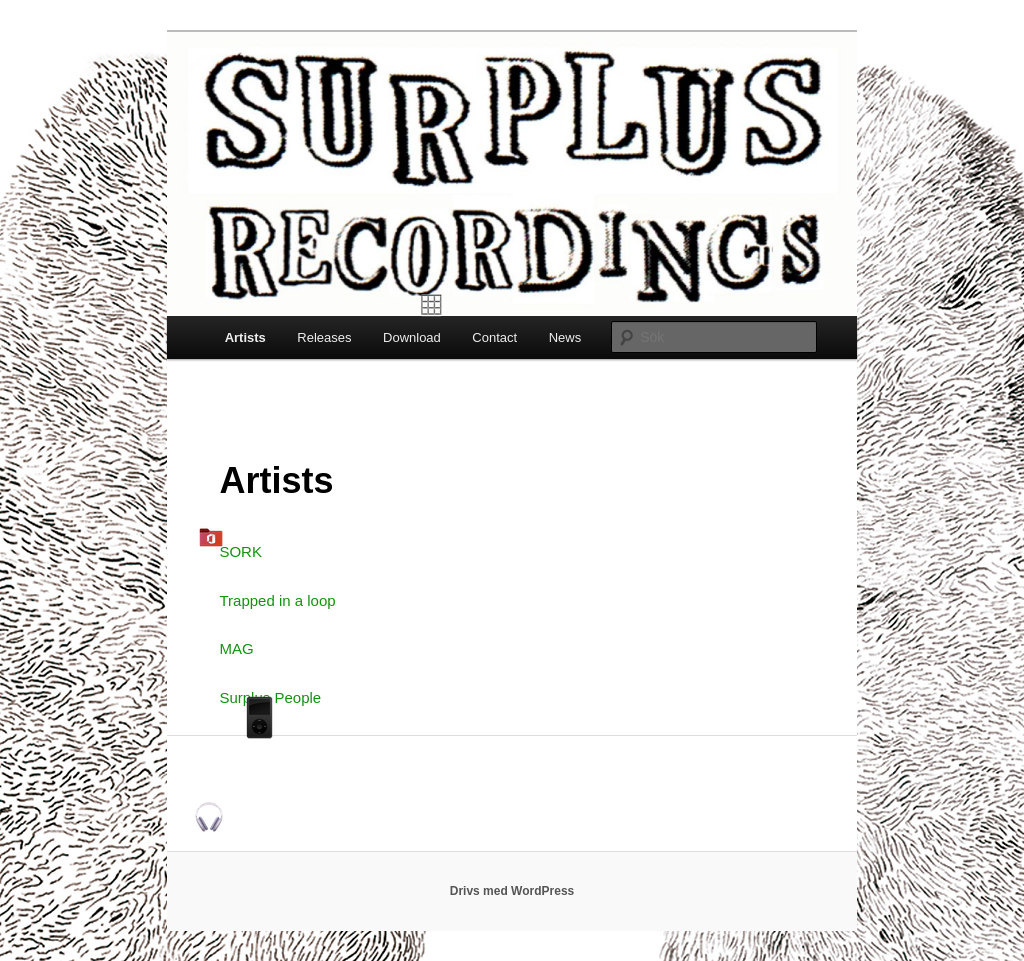 The image size is (1024, 961). Describe the element at coordinates (430, 305) in the screenshot. I see `switch to grid view layout` at that location.